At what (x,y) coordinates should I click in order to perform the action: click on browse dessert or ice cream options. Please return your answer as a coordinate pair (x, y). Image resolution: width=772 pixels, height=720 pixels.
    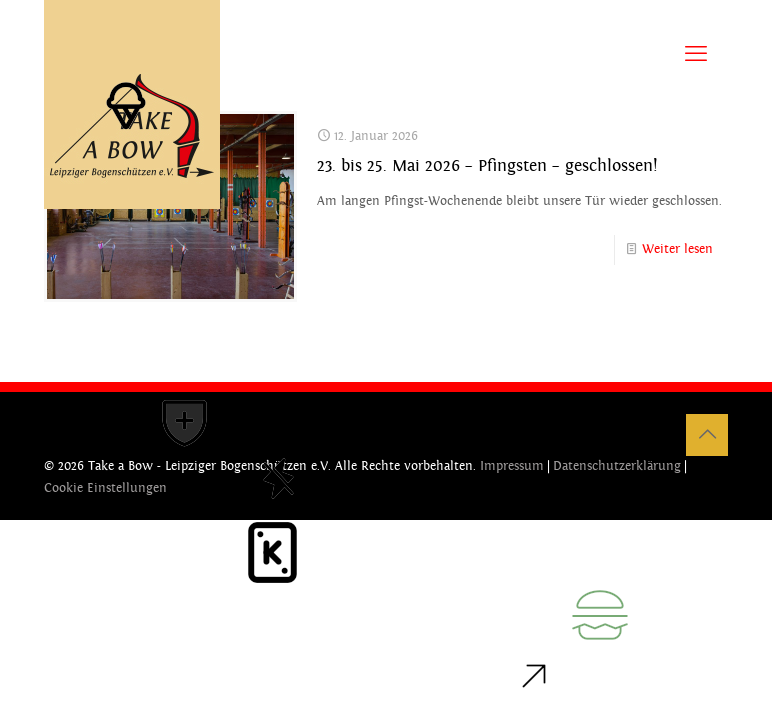
    Looking at the image, I should click on (126, 105).